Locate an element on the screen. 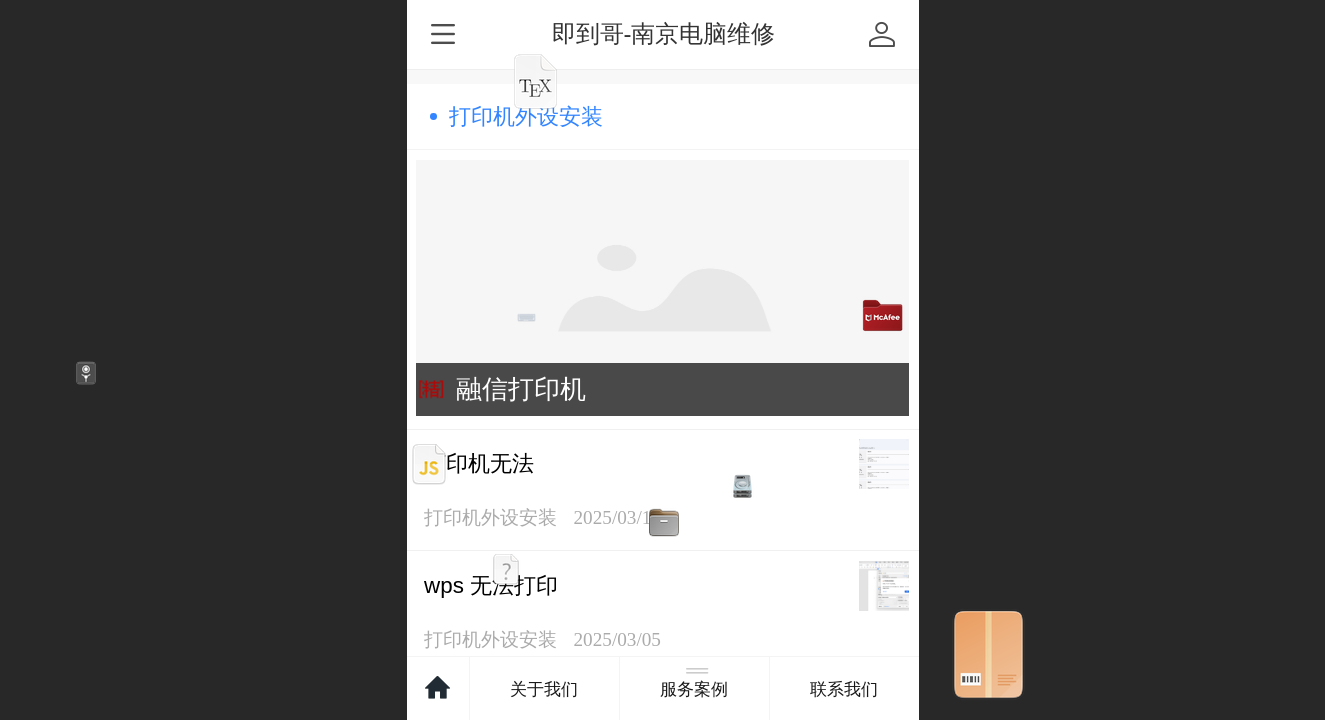 Image resolution: width=1325 pixels, height=720 pixels. a javascript file in the file system is located at coordinates (429, 464).